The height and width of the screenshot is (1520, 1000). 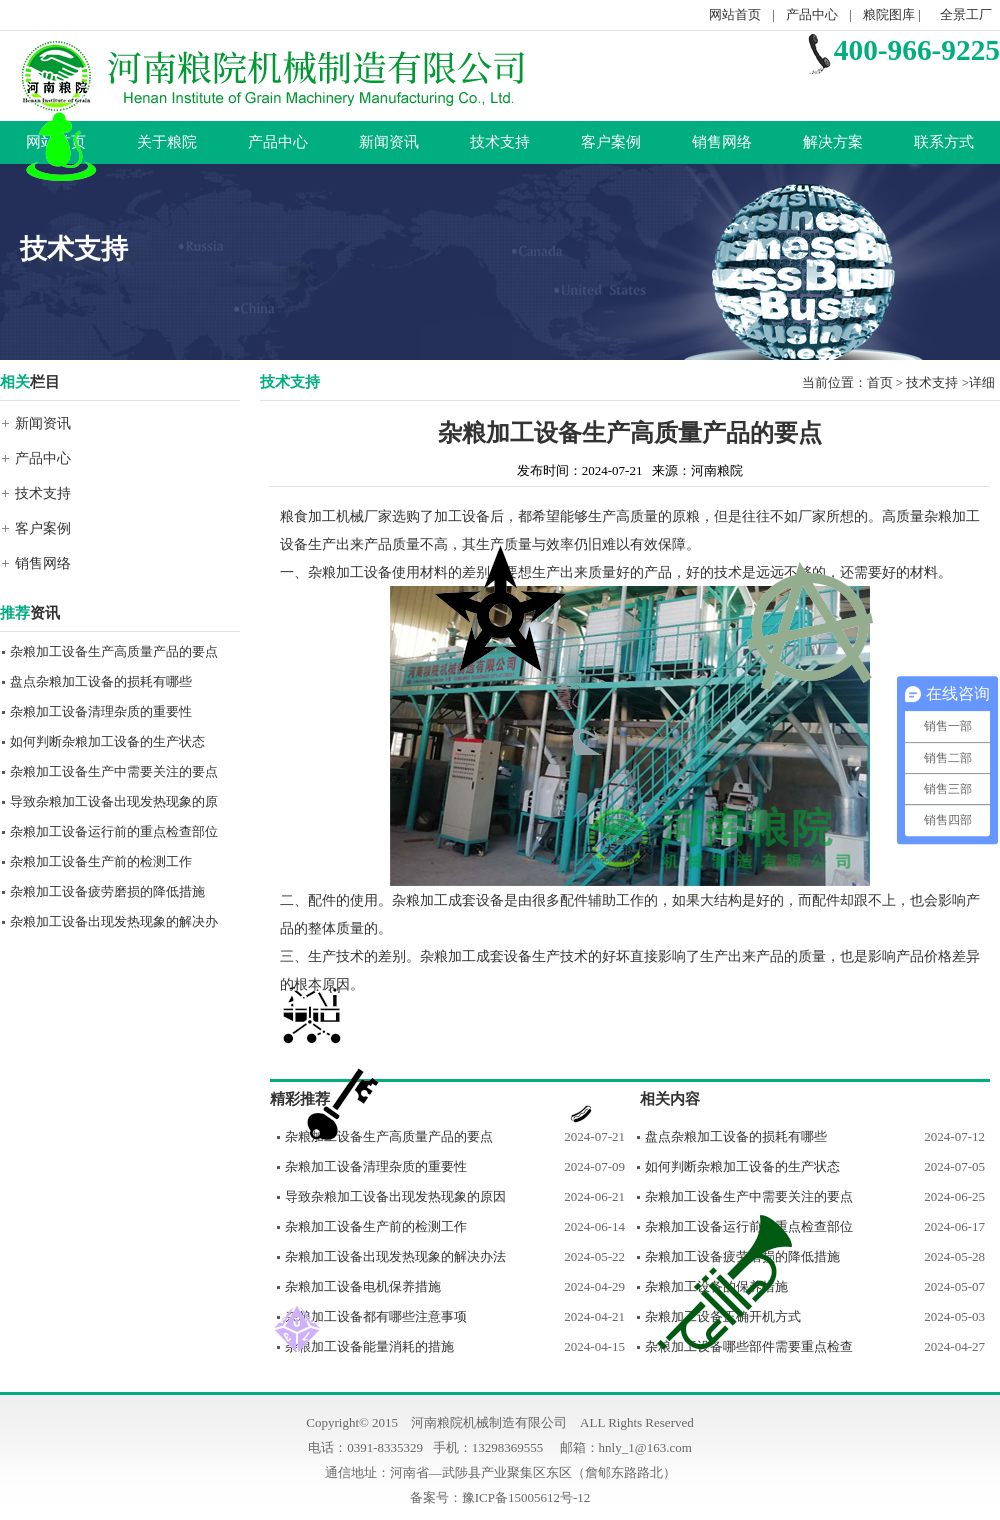 What do you see at coordinates (810, 627) in the screenshot?
I see `indicates anarchist or anti-establishment faction in game` at bounding box center [810, 627].